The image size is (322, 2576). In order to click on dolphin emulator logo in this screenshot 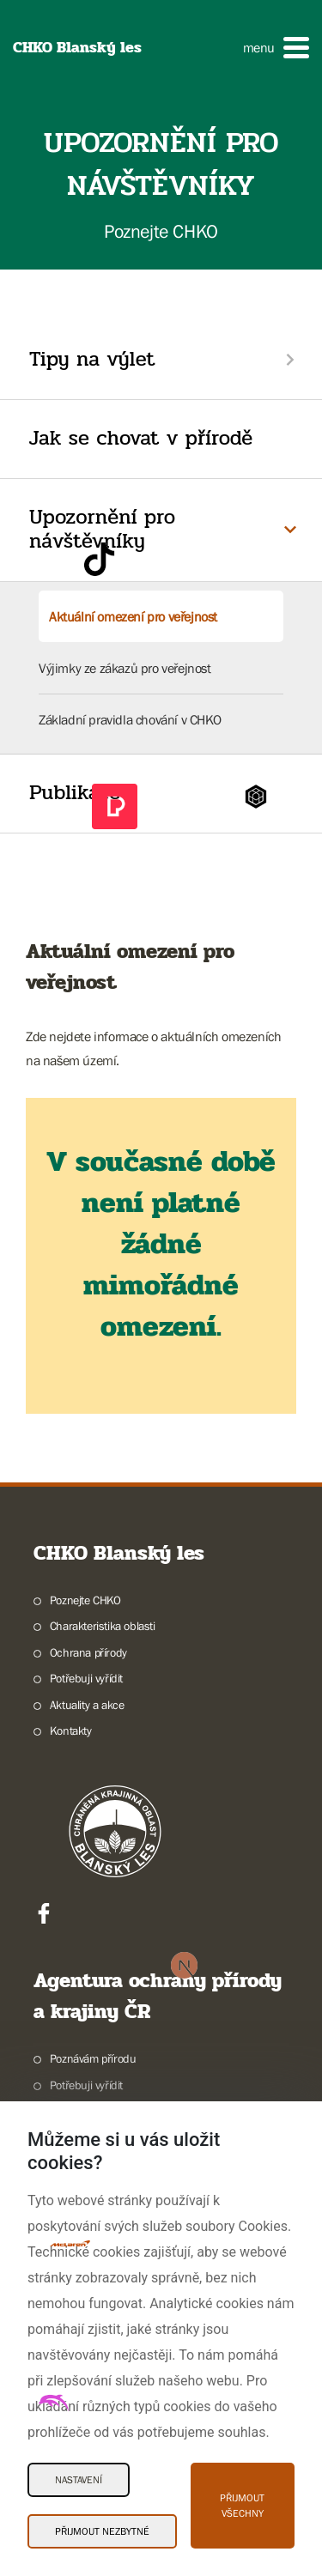, I will do `click(53, 2403)`.